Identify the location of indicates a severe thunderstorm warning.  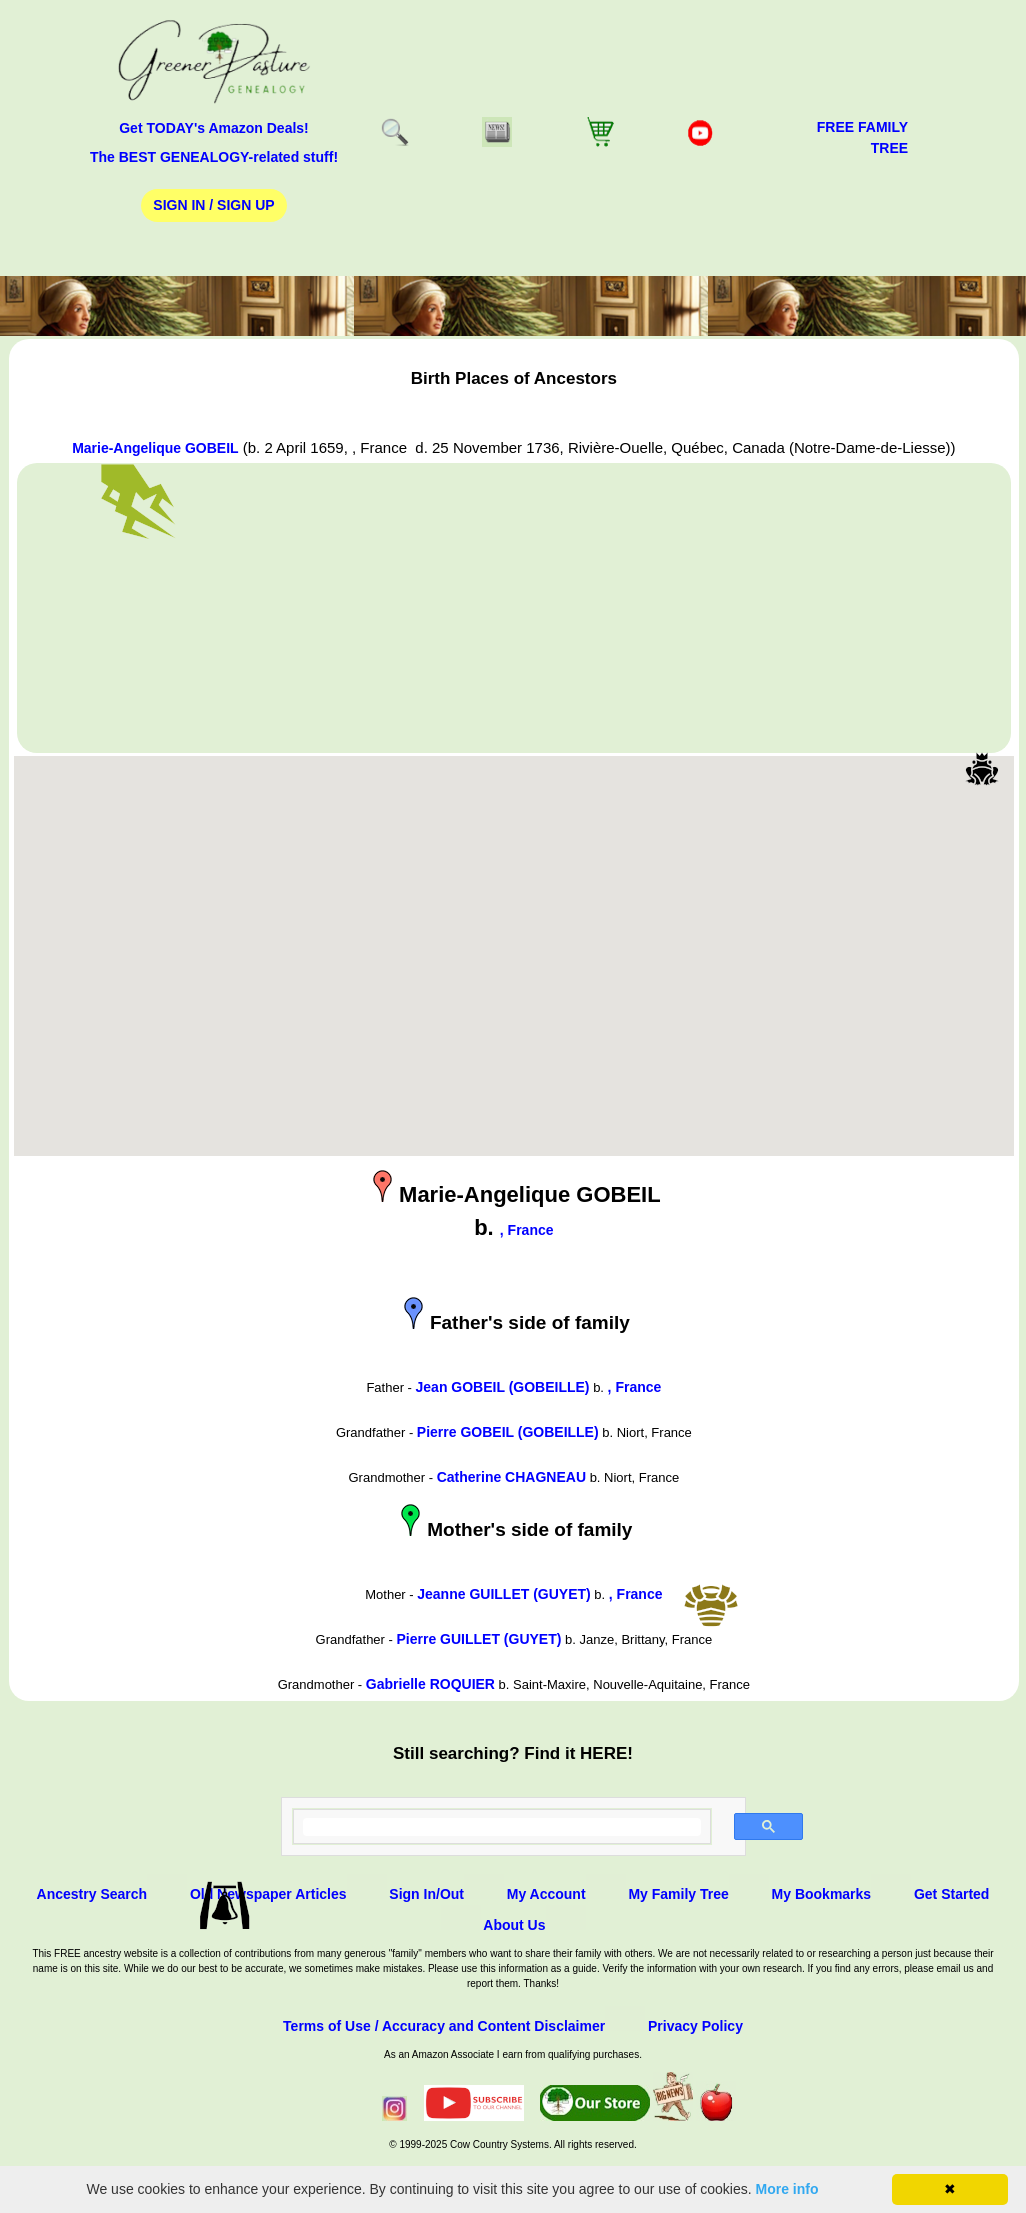
(138, 502).